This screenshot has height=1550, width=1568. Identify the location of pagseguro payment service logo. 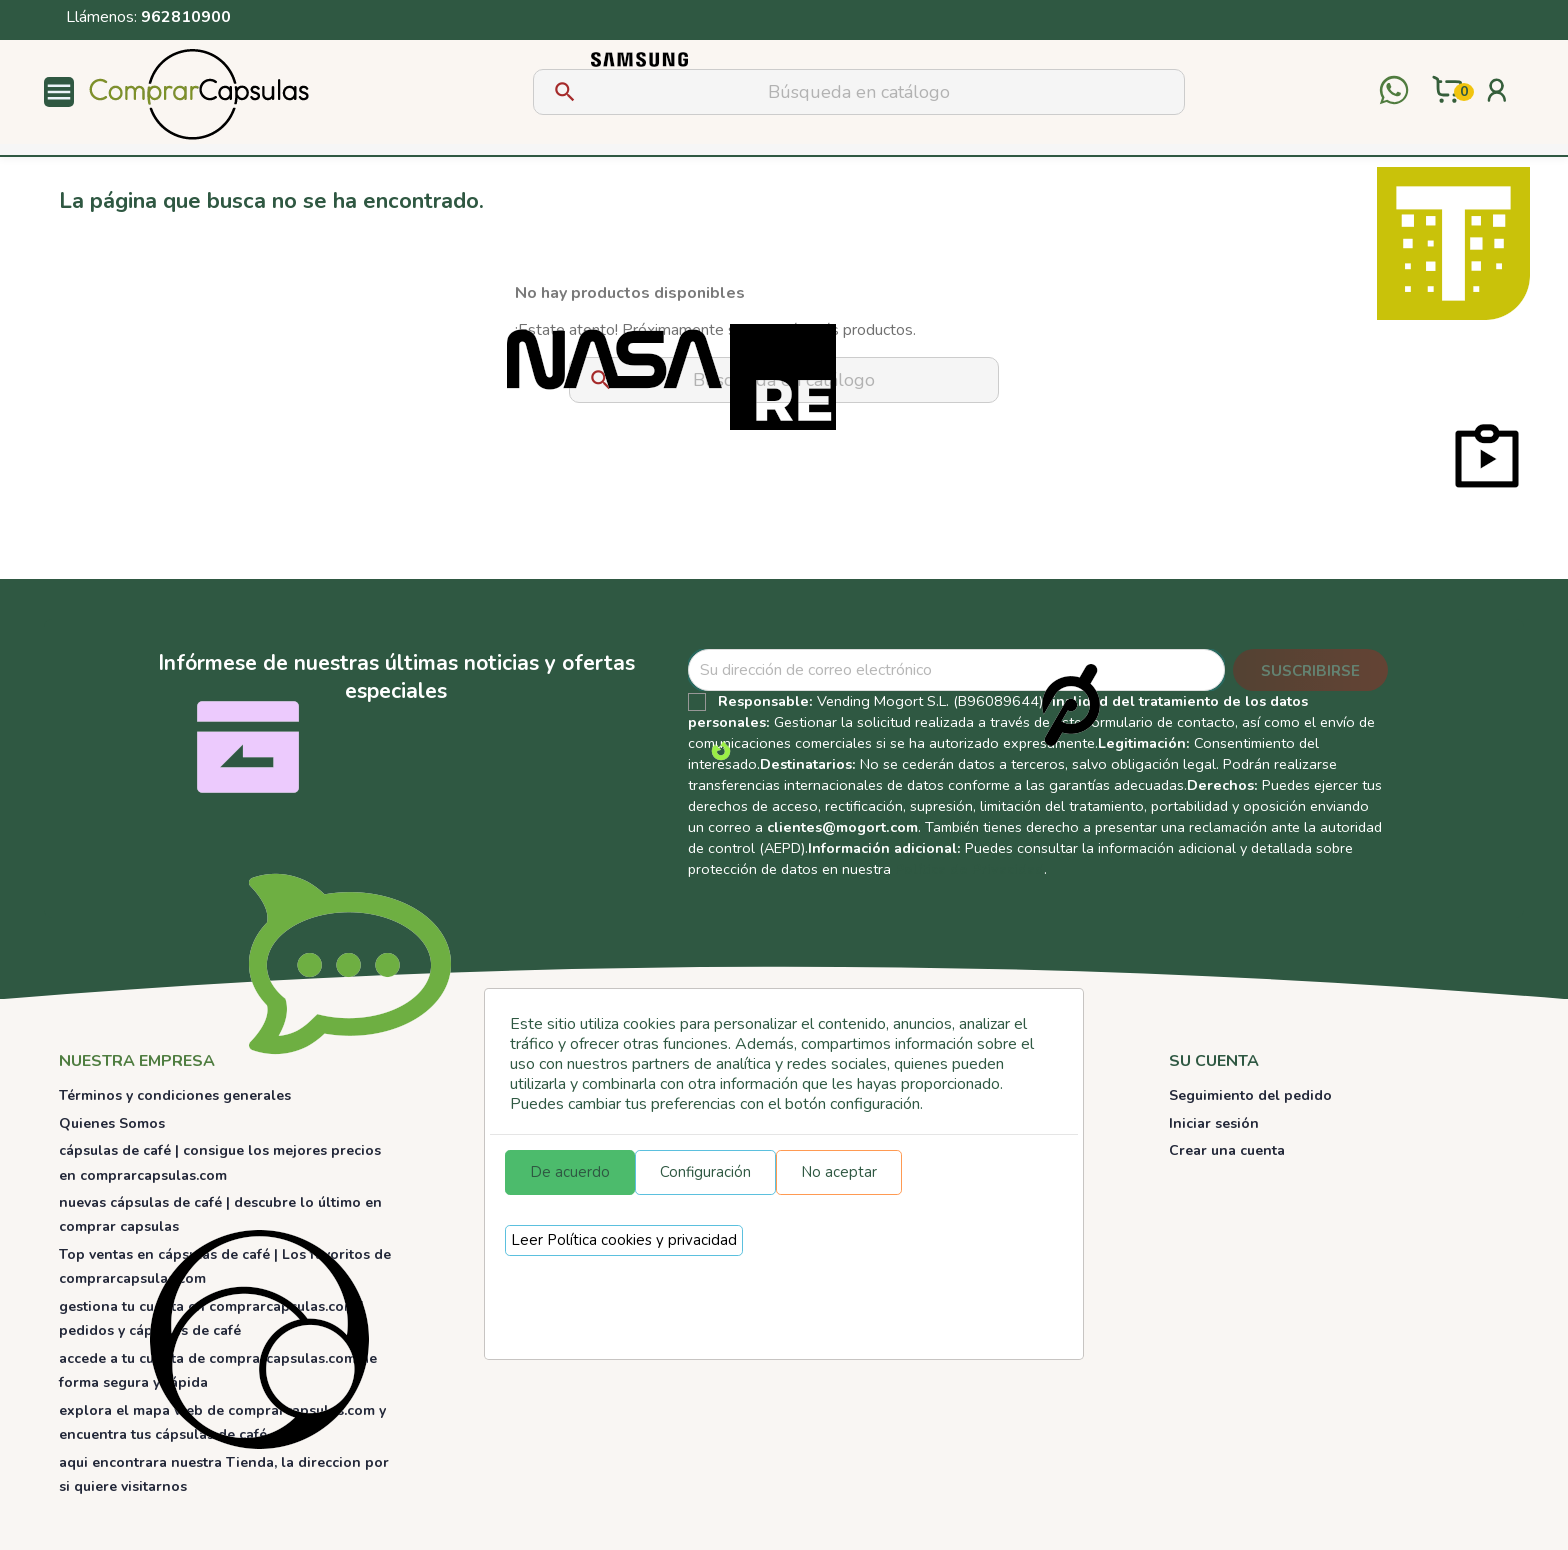
(259, 1339).